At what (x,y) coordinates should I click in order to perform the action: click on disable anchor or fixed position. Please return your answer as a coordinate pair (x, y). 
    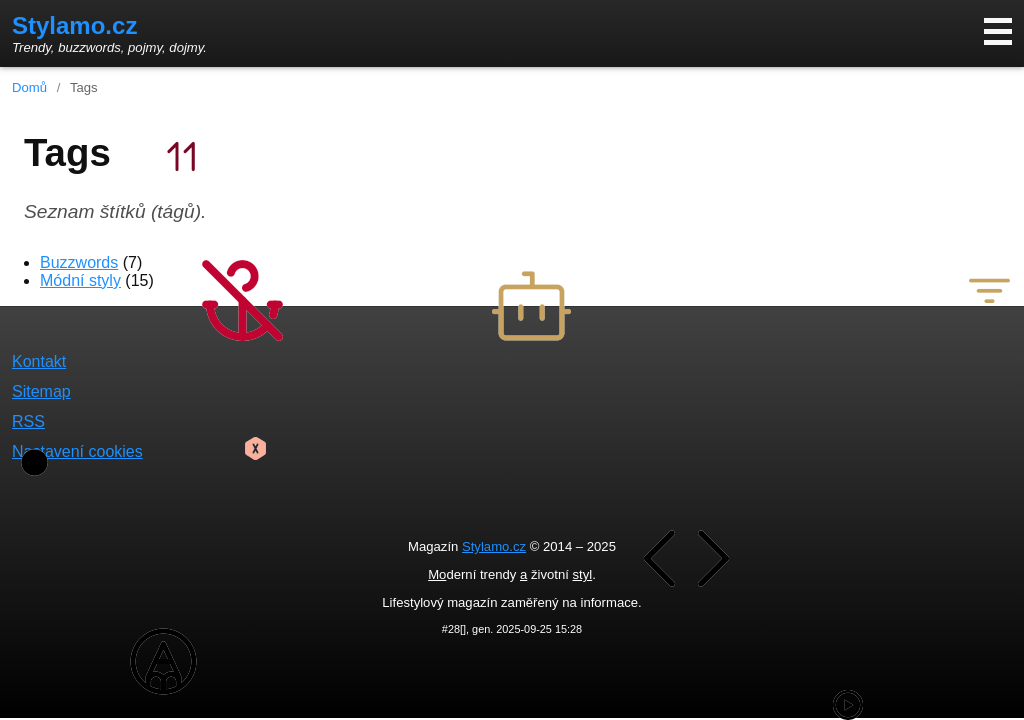
    Looking at the image, I should click on (242, 300).